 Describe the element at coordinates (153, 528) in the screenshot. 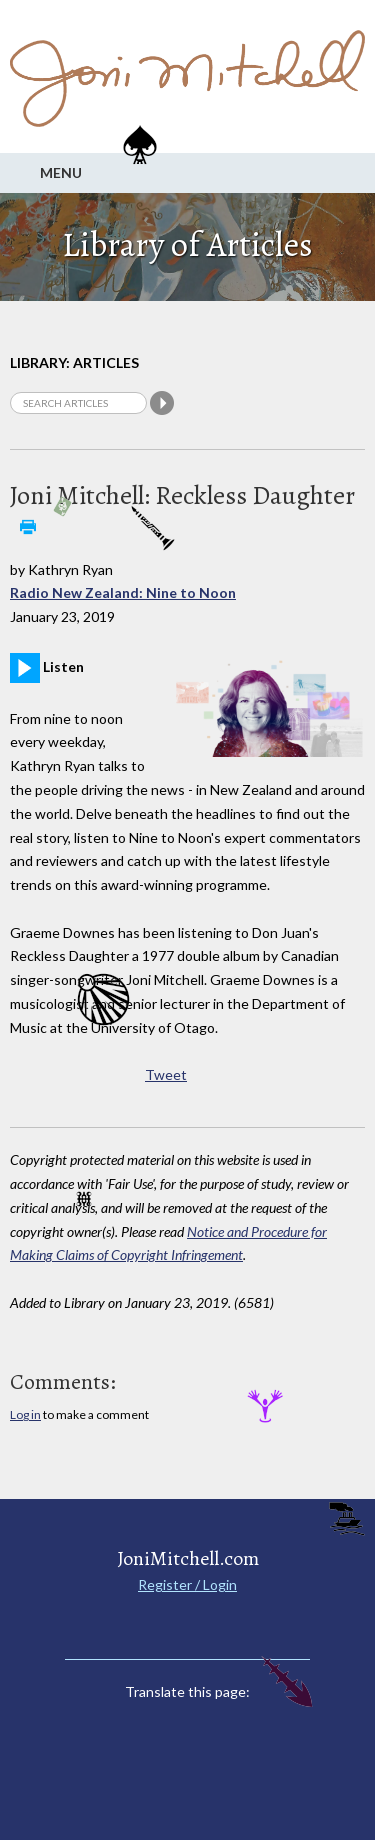

I see `select clarinet as your instrument` at that location.